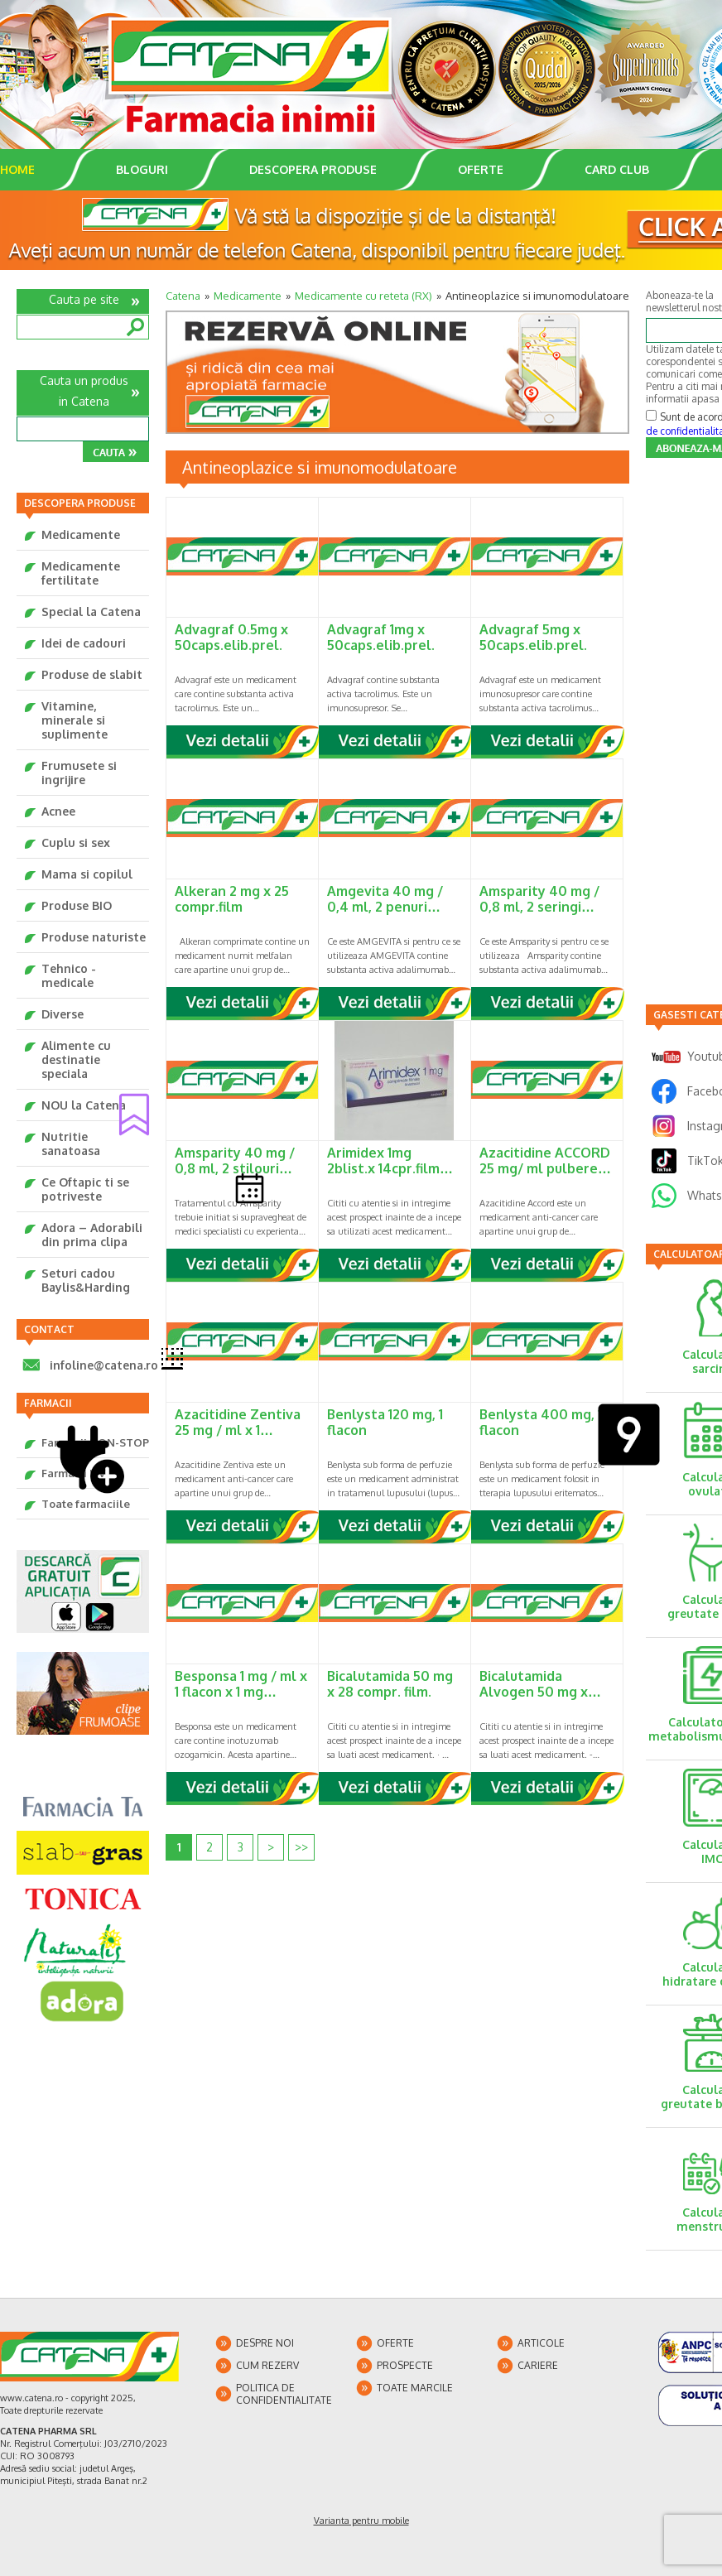 The width and height of the screenshot is (722, 2576). Describe the element at coordinates (134, 1114) in the screenshot. I see `save item to bookmarks` at that location.